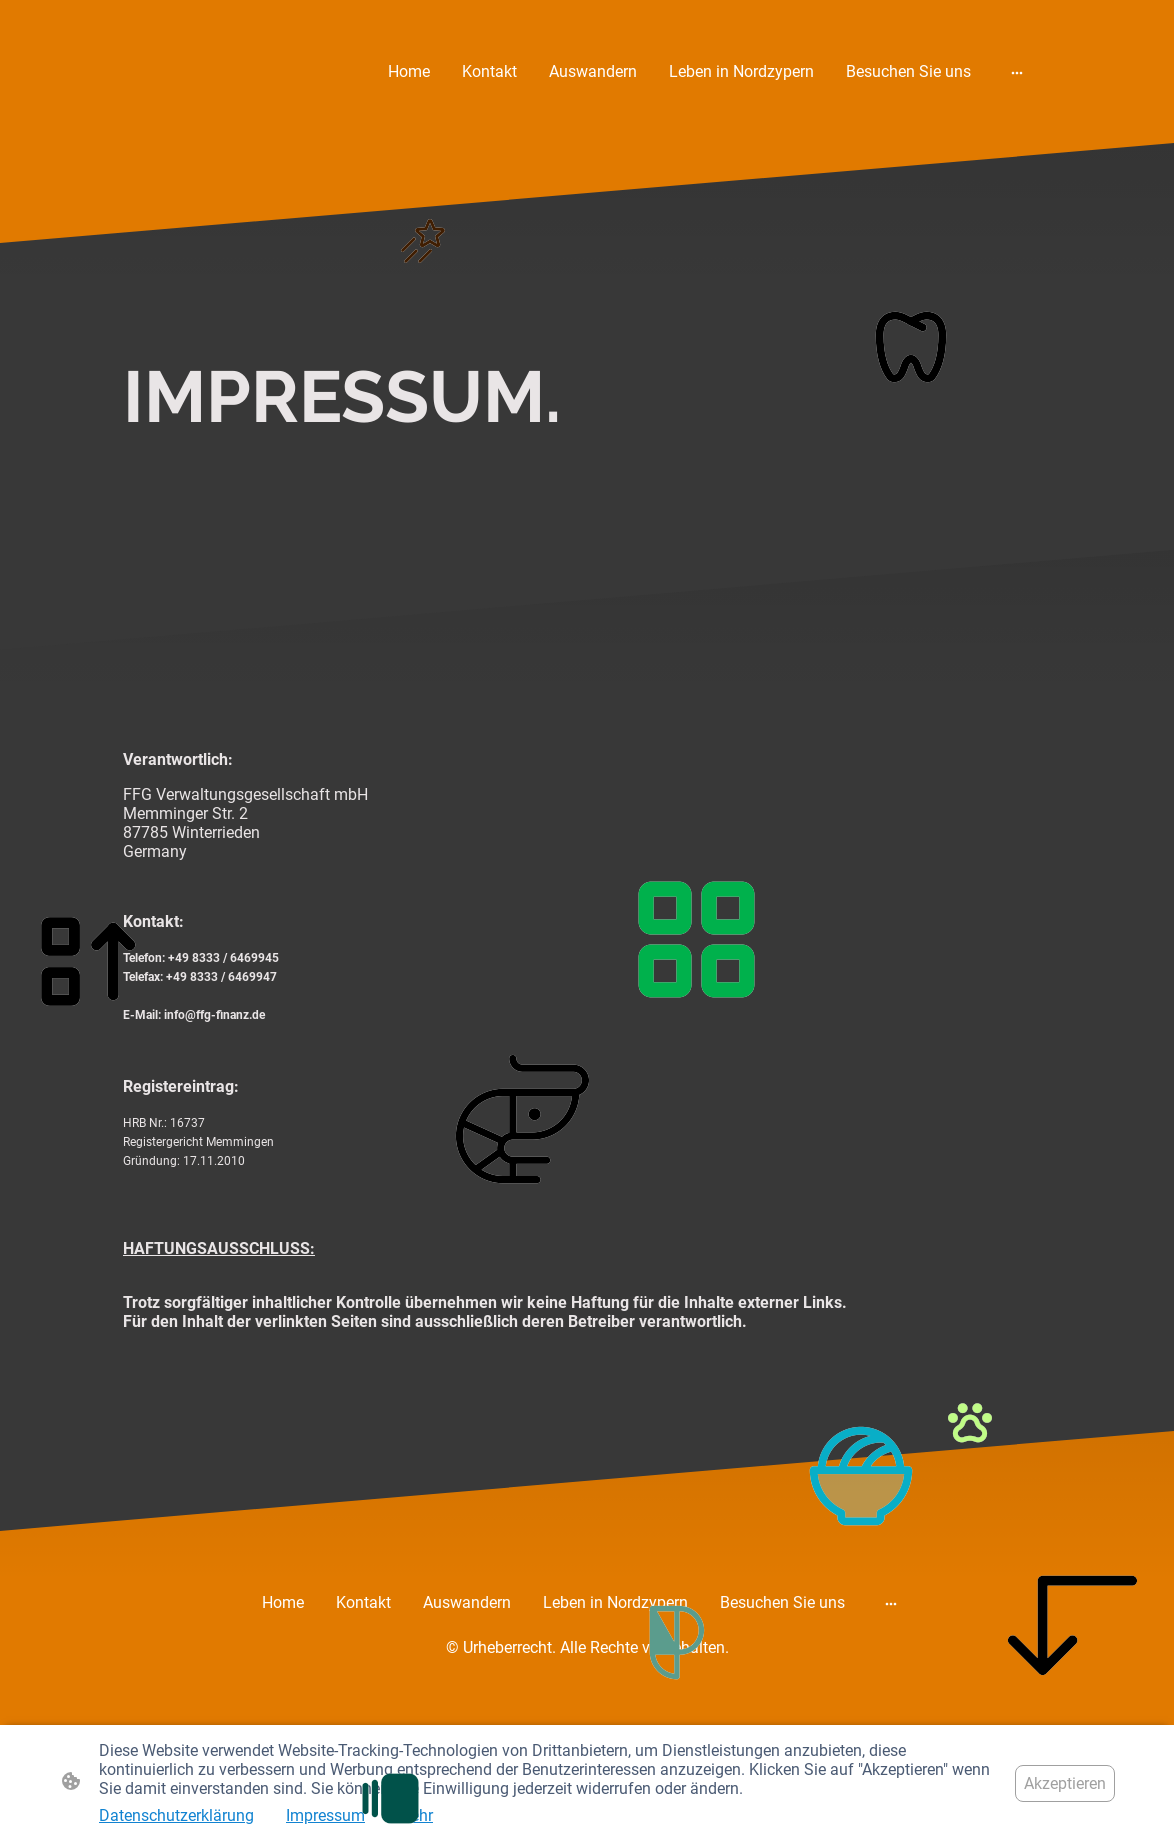 This screenshot has width=1174, height=1841. I want to click on view food or meal options, so click(861, 1478).